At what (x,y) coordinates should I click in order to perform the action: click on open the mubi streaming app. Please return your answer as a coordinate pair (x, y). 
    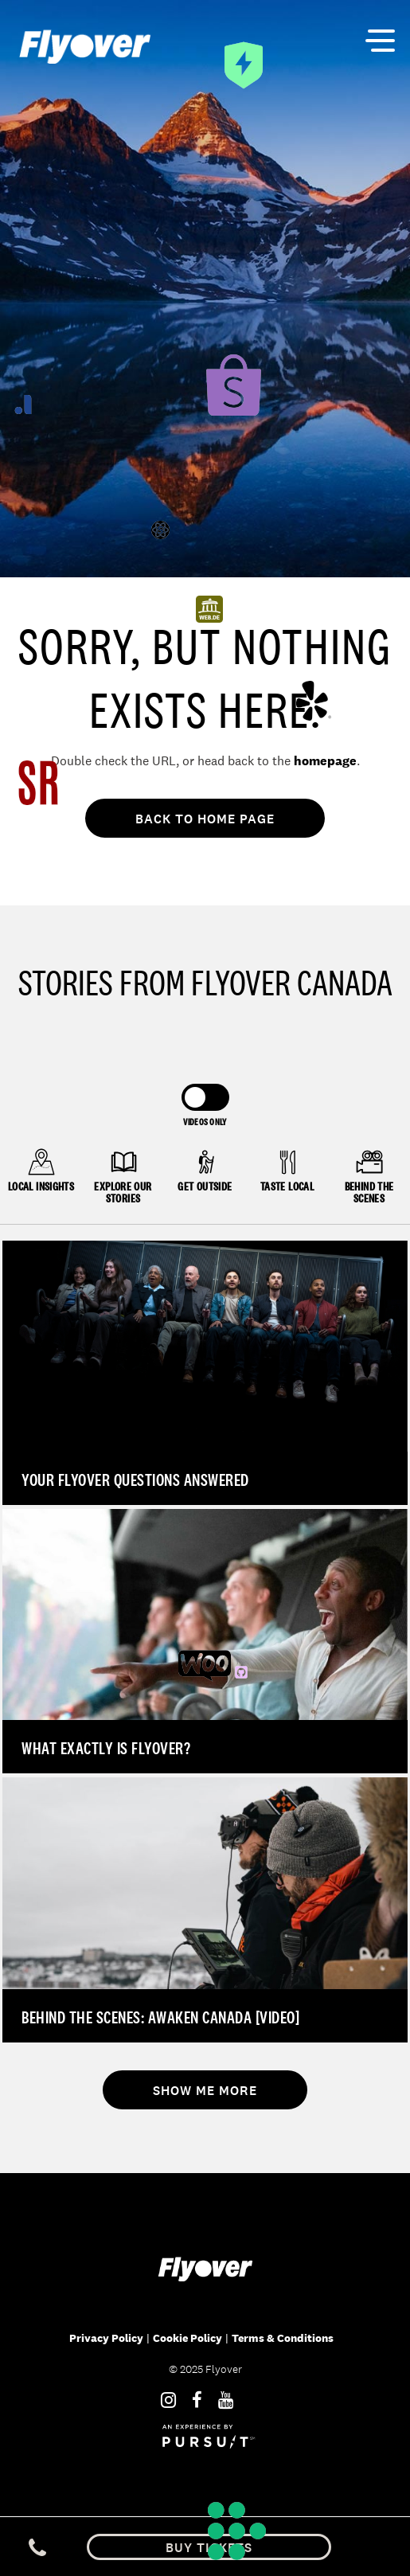
    Looking at the image, I should click on (236, 2531).